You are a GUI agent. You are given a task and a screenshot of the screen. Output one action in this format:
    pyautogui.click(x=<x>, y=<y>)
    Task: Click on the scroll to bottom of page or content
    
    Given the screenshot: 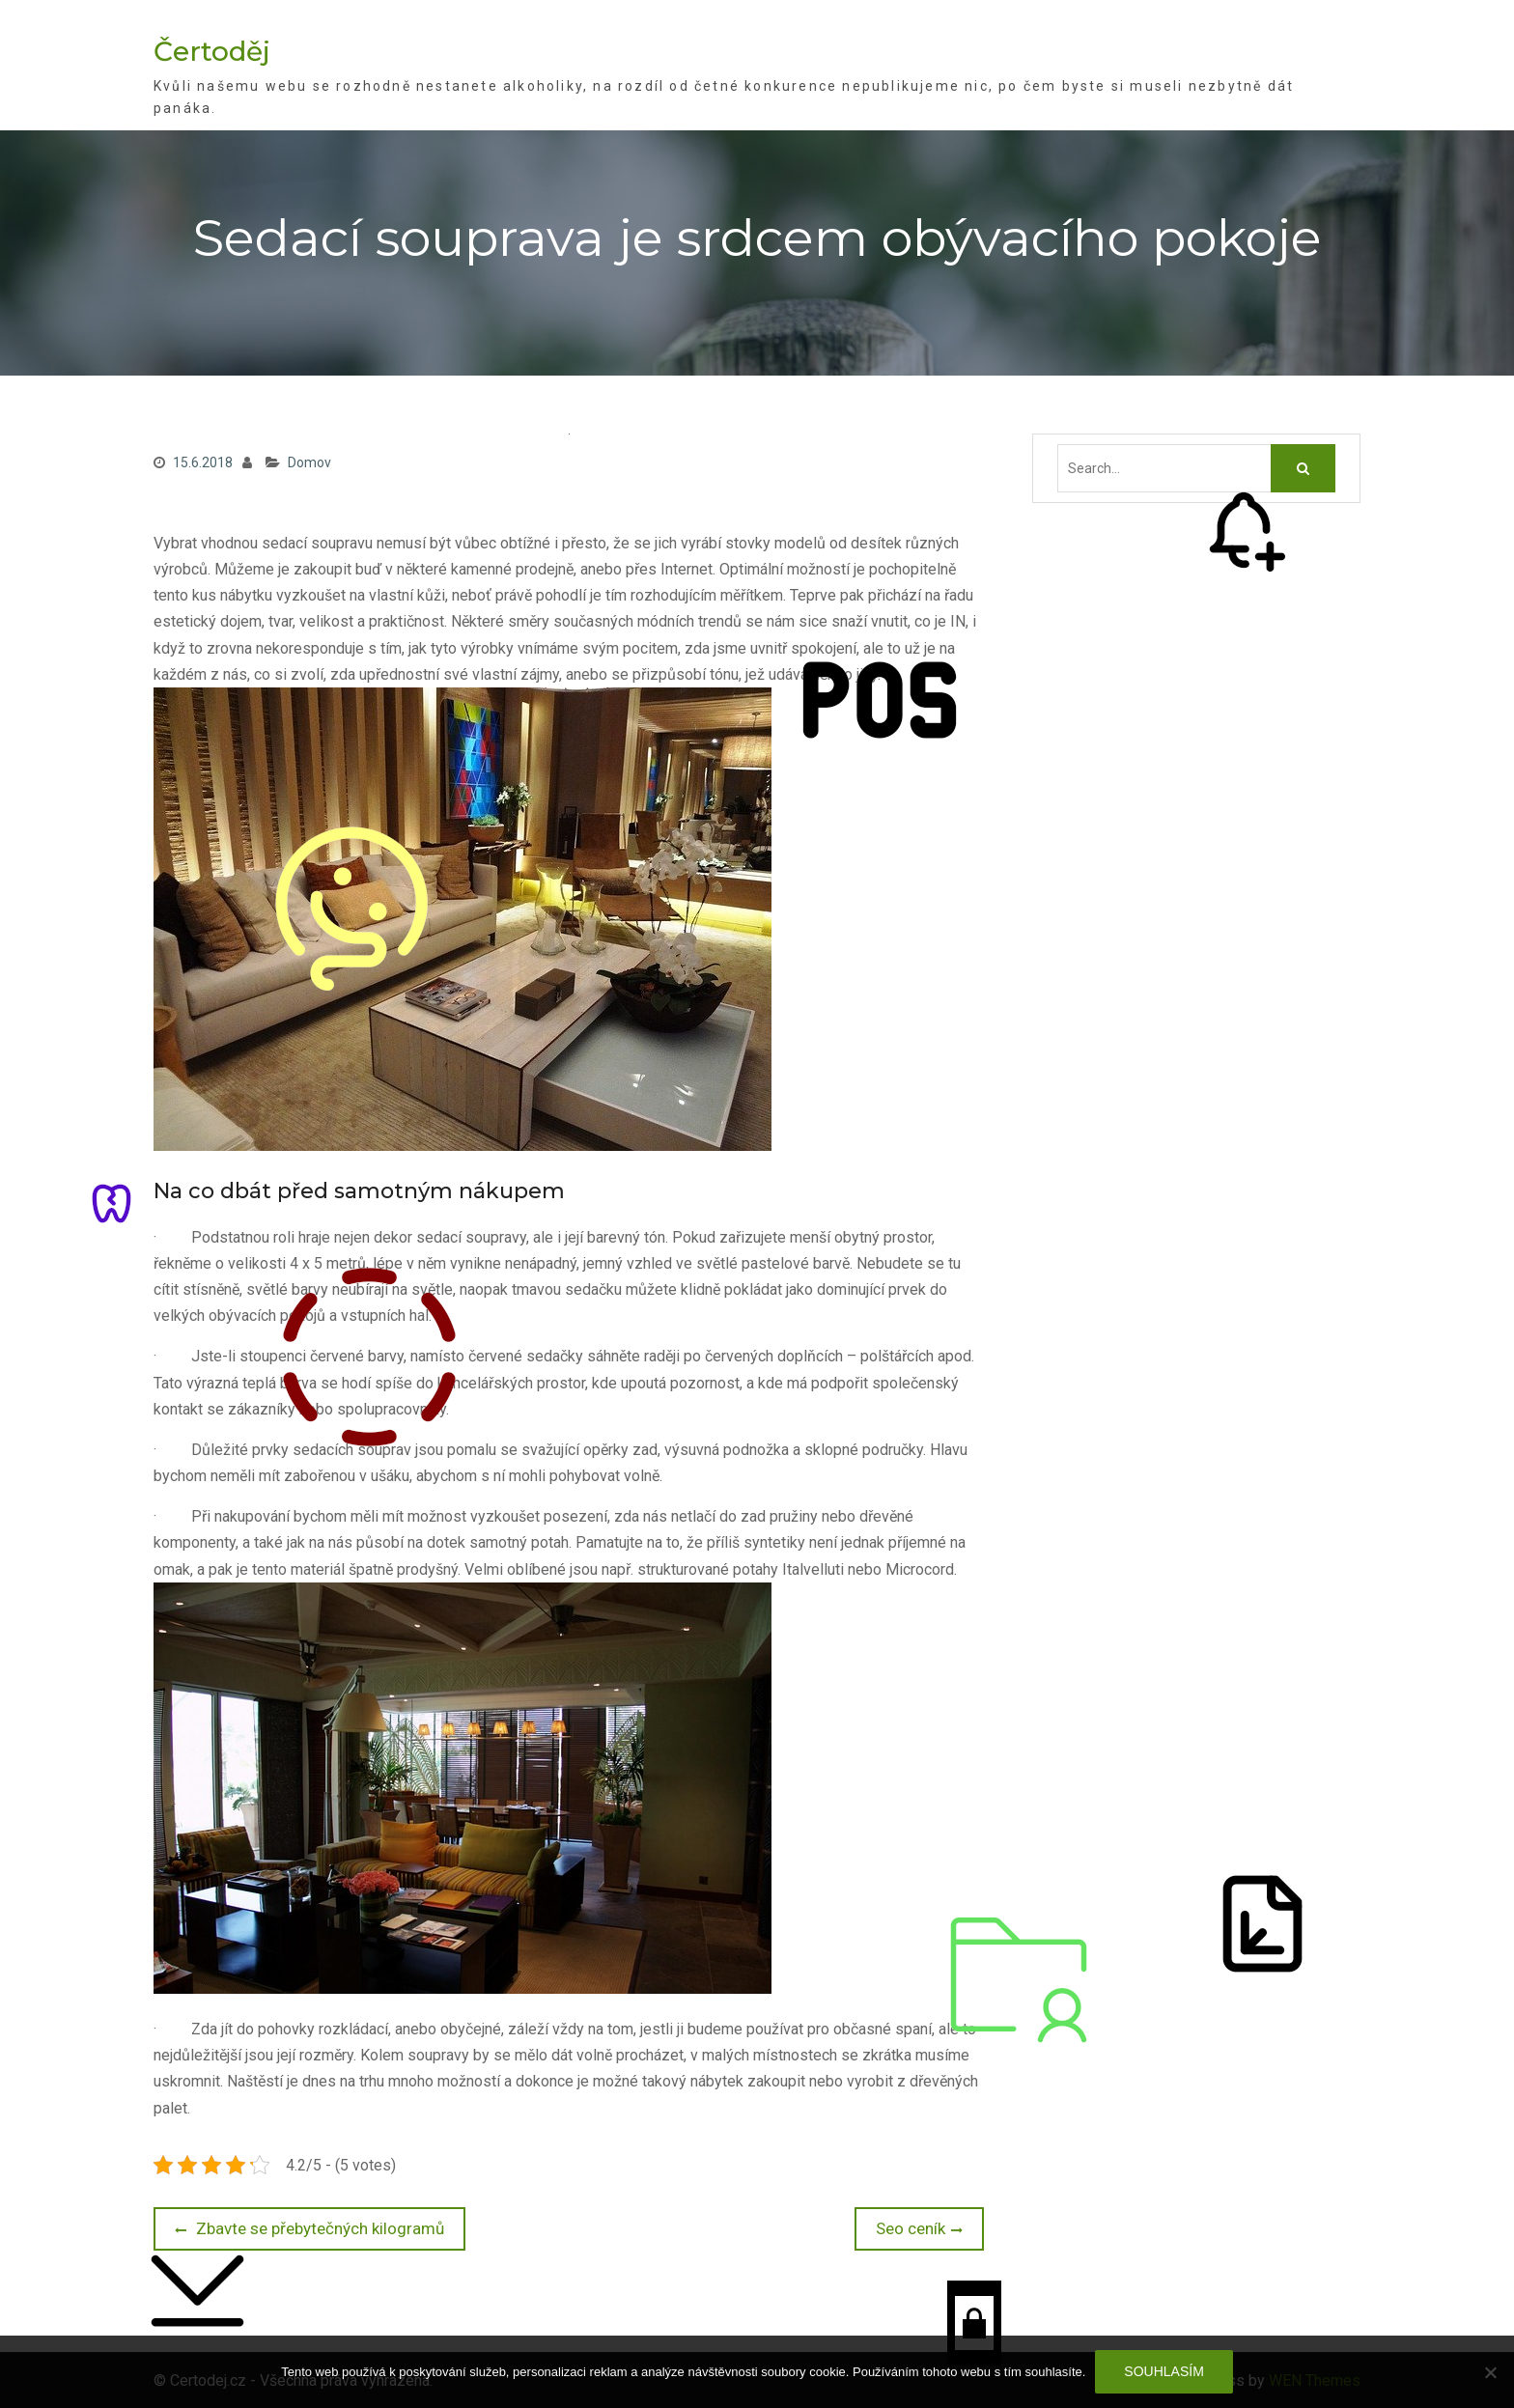 What is the action you would take?
    pyautogui.click(x=197, y=2288)
    